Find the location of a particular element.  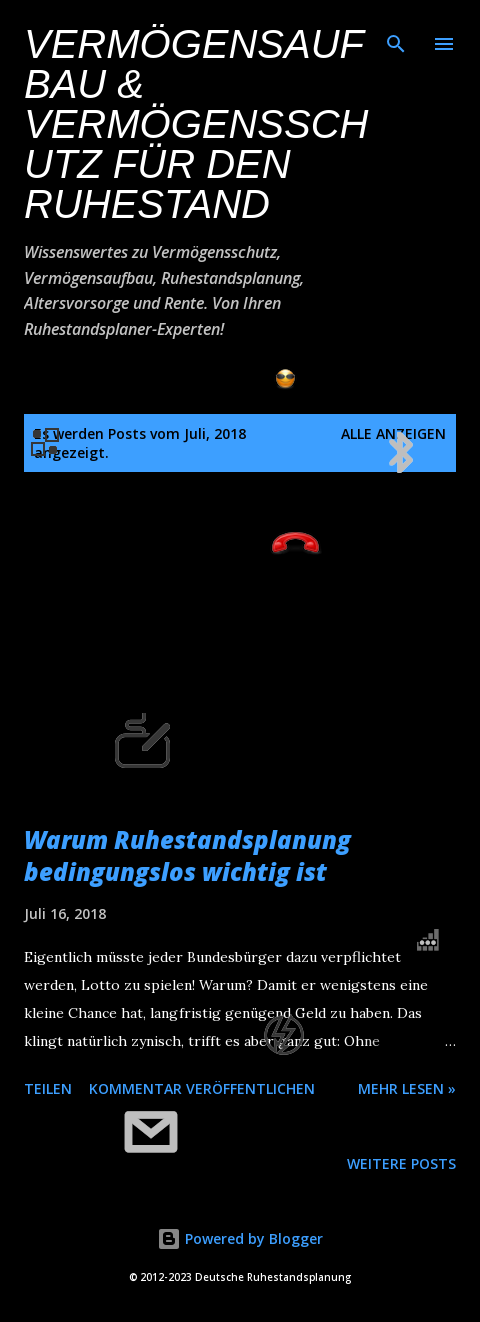

access thunderbolt port settings is located at coordinates (284, 1035).